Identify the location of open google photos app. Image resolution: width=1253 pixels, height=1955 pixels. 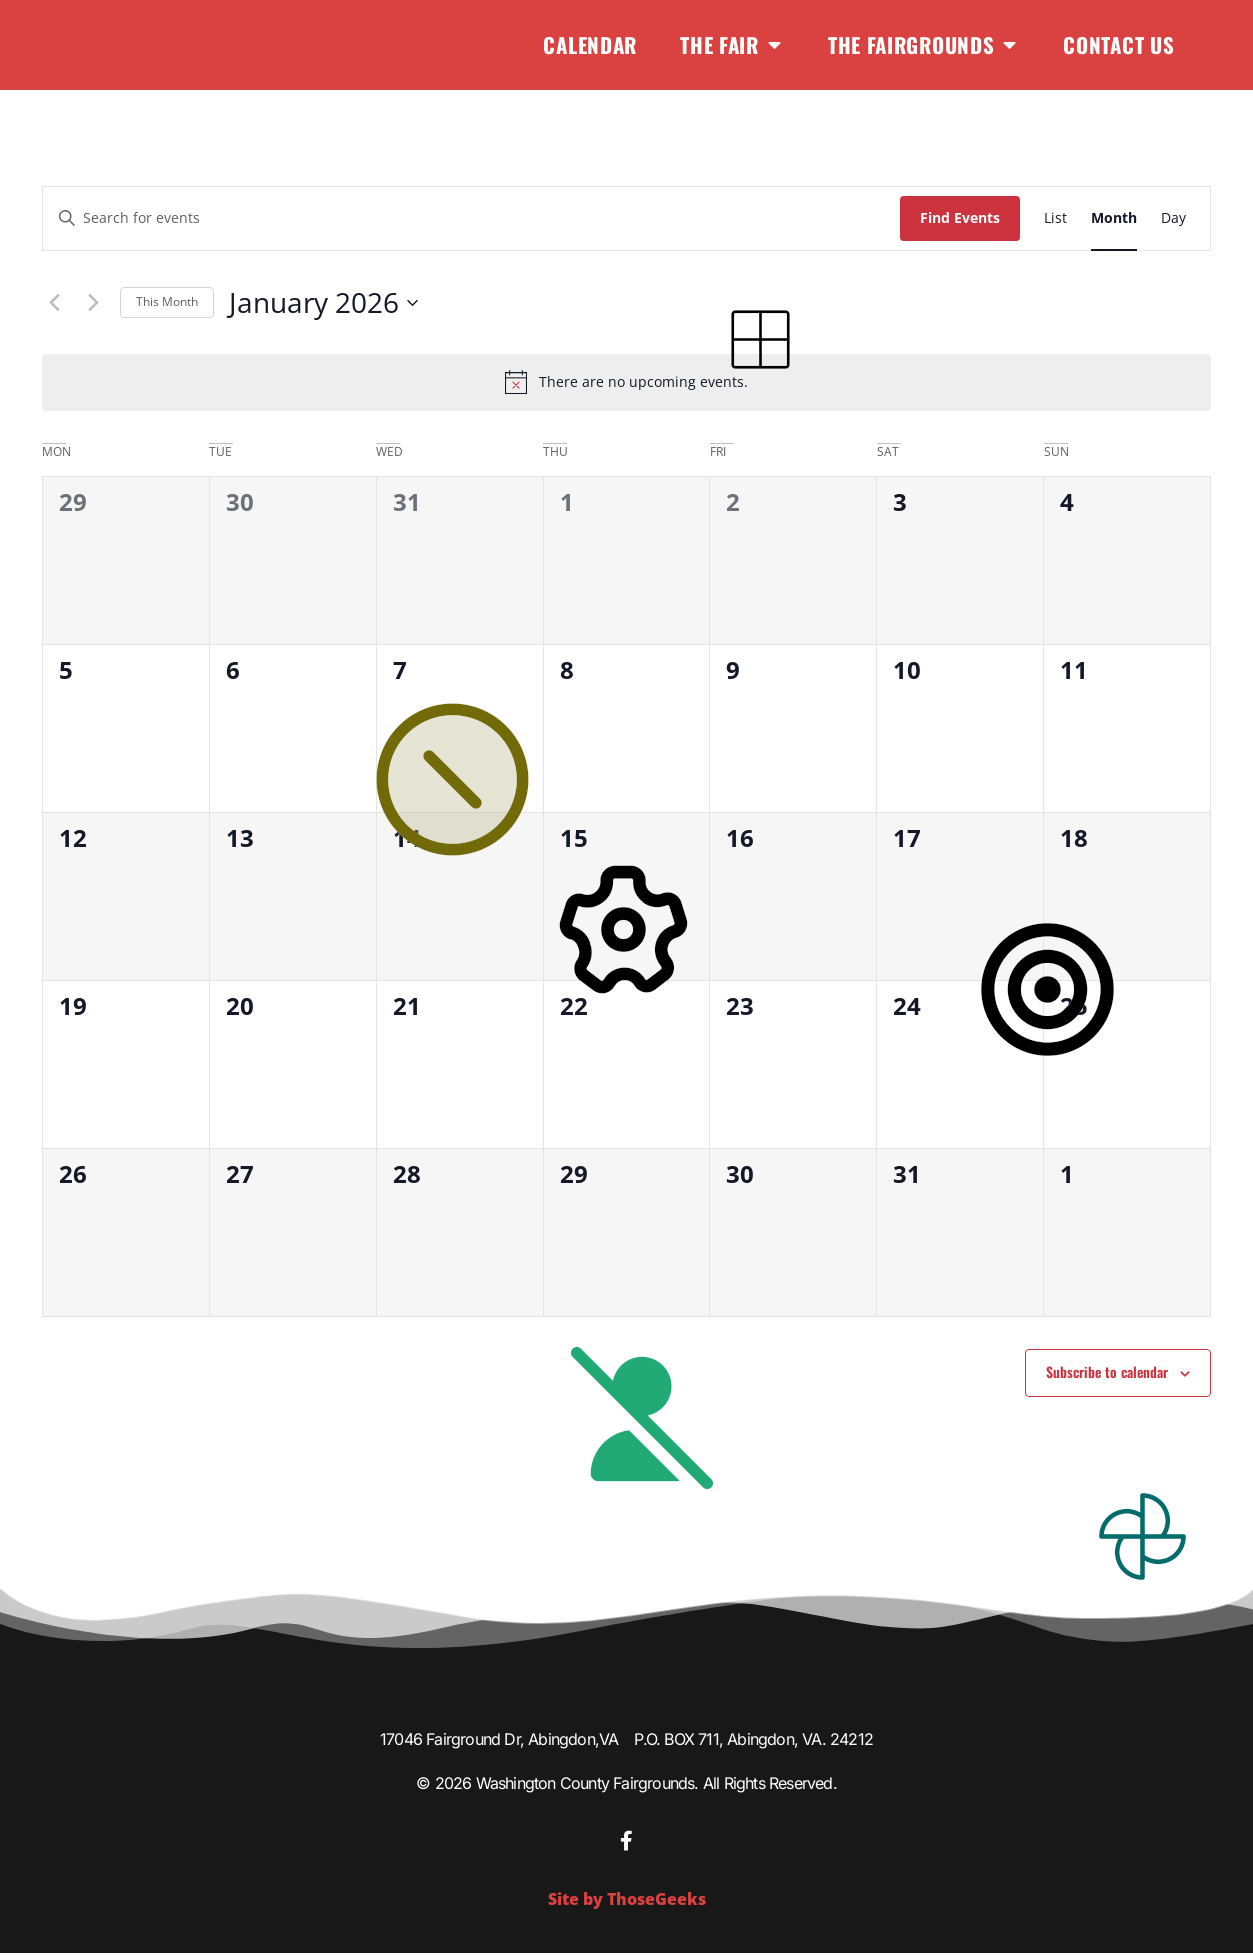
(1142, 1536).